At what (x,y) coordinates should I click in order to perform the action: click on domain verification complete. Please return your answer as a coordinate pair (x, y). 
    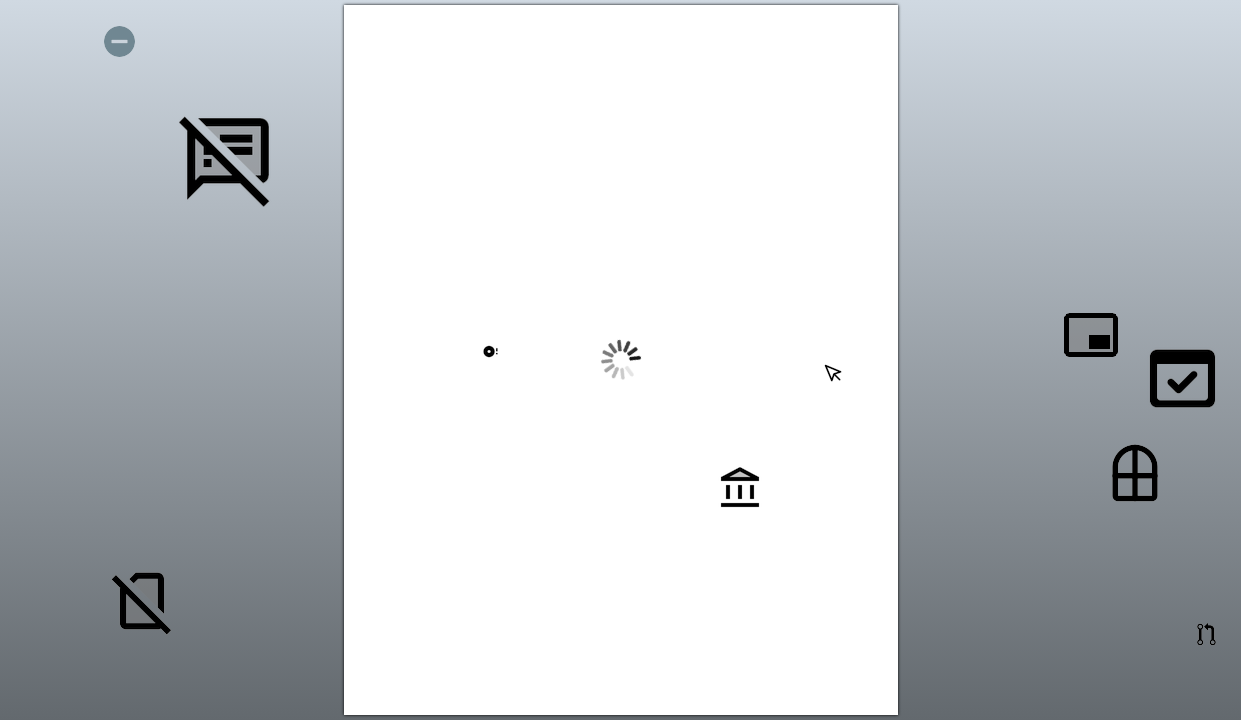
    Looking at the image, I should click on (1182, 378).